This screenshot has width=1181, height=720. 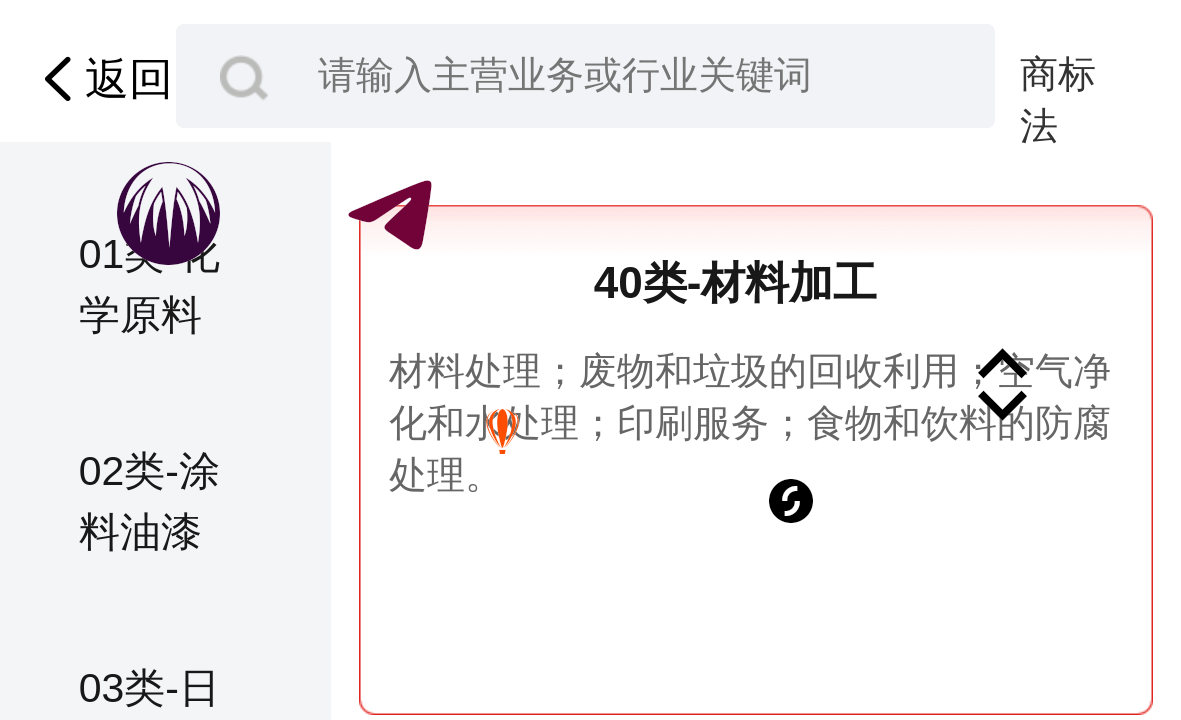 What do you see at coordinates (168, 213) in the screenshot?
I see `open BitComet torrent client` at bounding box center [168, 213].